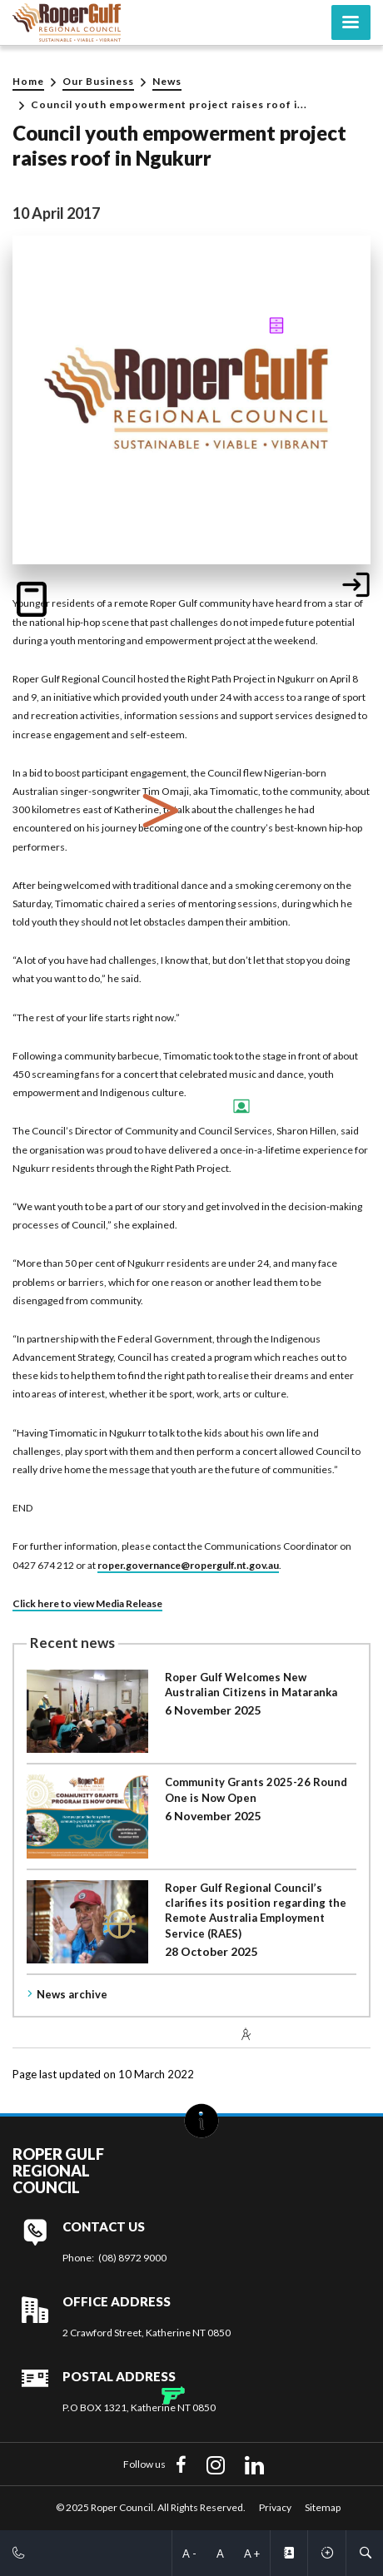  What do you see at coordinates (32, 599) in the screenshot?
I see `tablet device with speaker` at bounding box center [32, 599].